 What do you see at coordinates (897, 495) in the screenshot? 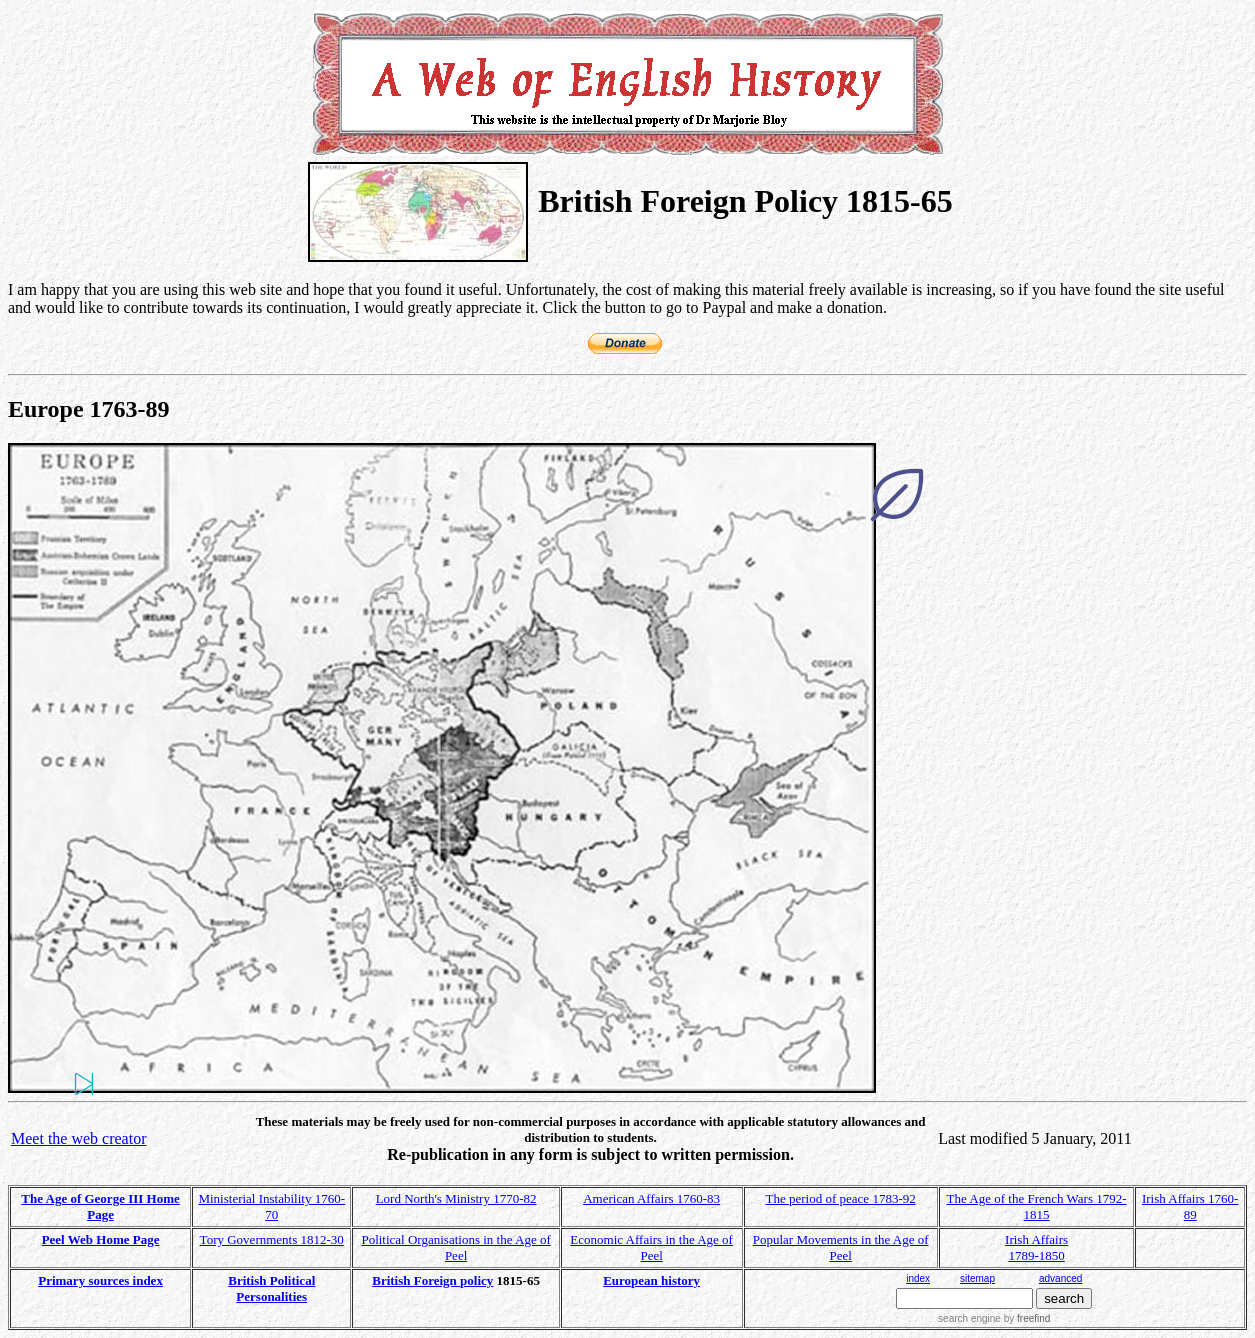
I see `view eco-friendly or sustainable options` at bounding box center [897, 495].